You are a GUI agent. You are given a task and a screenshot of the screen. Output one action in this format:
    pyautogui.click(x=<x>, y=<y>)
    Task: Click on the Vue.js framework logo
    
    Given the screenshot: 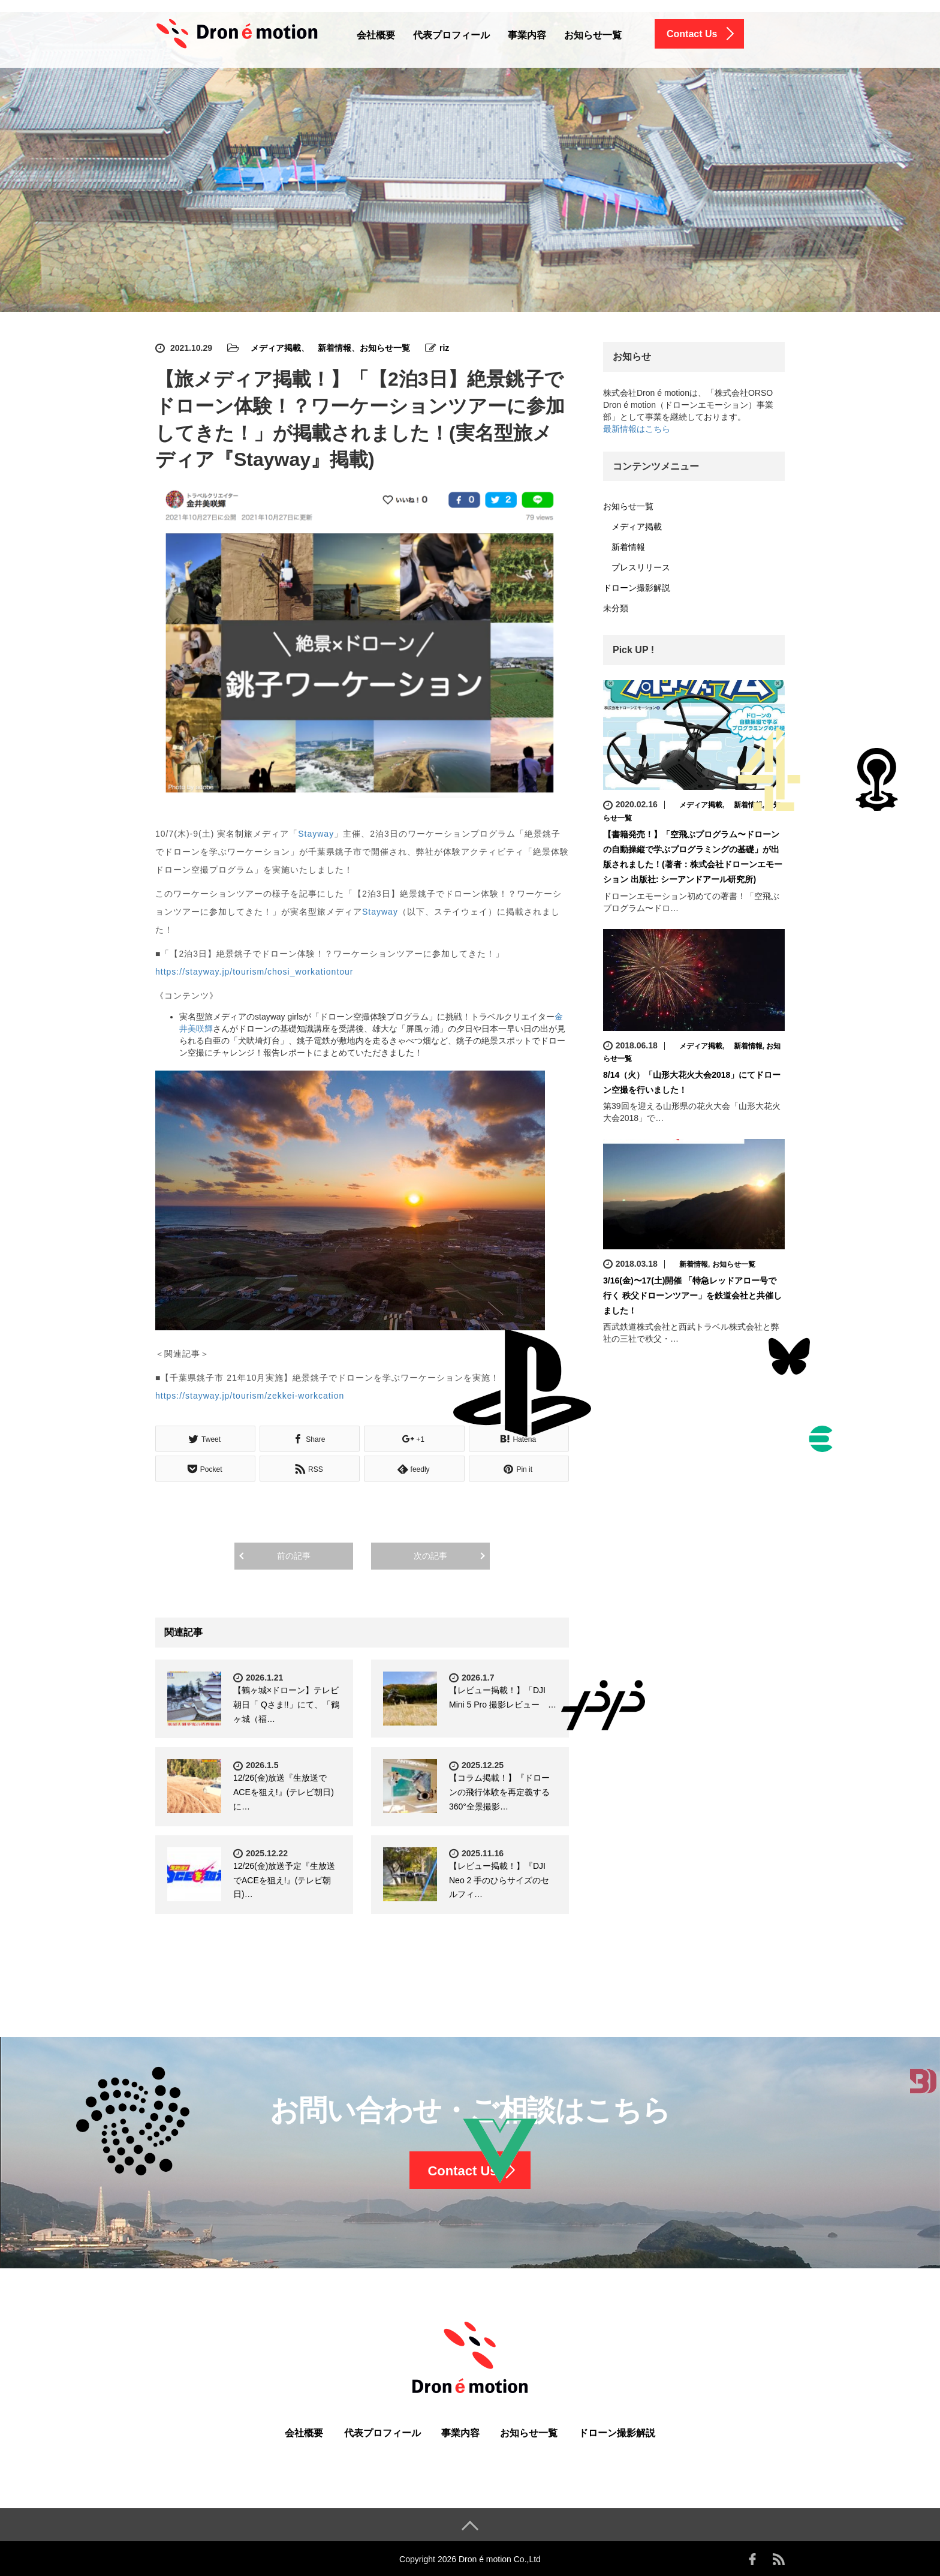 What is the action you would take?
    pyautogui.click(x=500, y=2151)
    